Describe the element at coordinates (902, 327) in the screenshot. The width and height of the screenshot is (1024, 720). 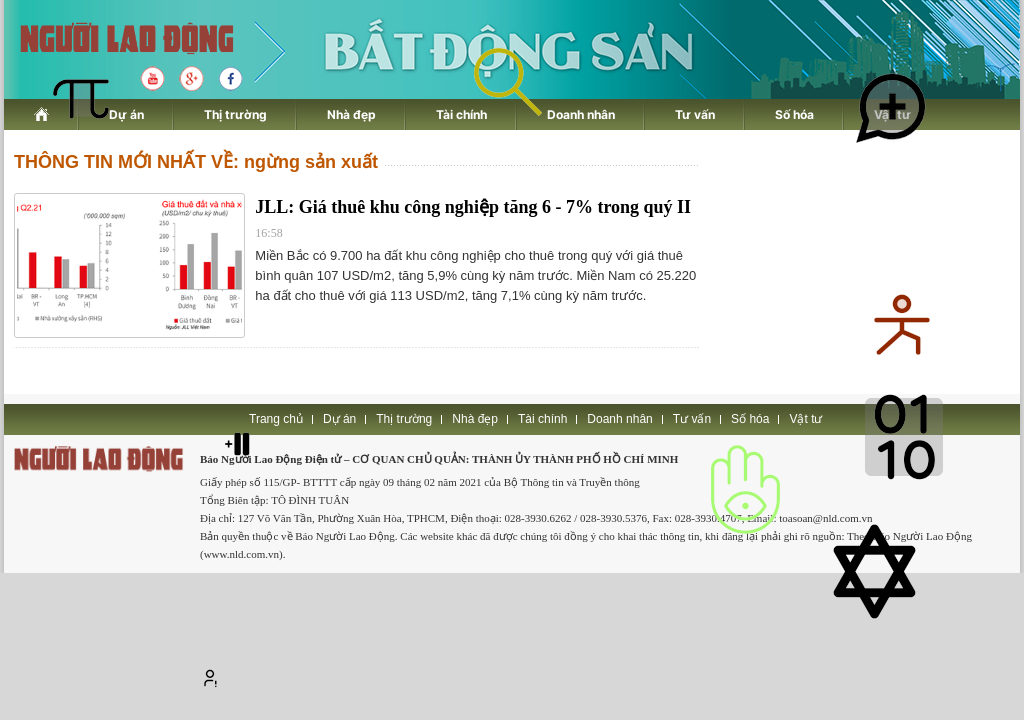
I see `access tai chi or meditation exercises` at that location.